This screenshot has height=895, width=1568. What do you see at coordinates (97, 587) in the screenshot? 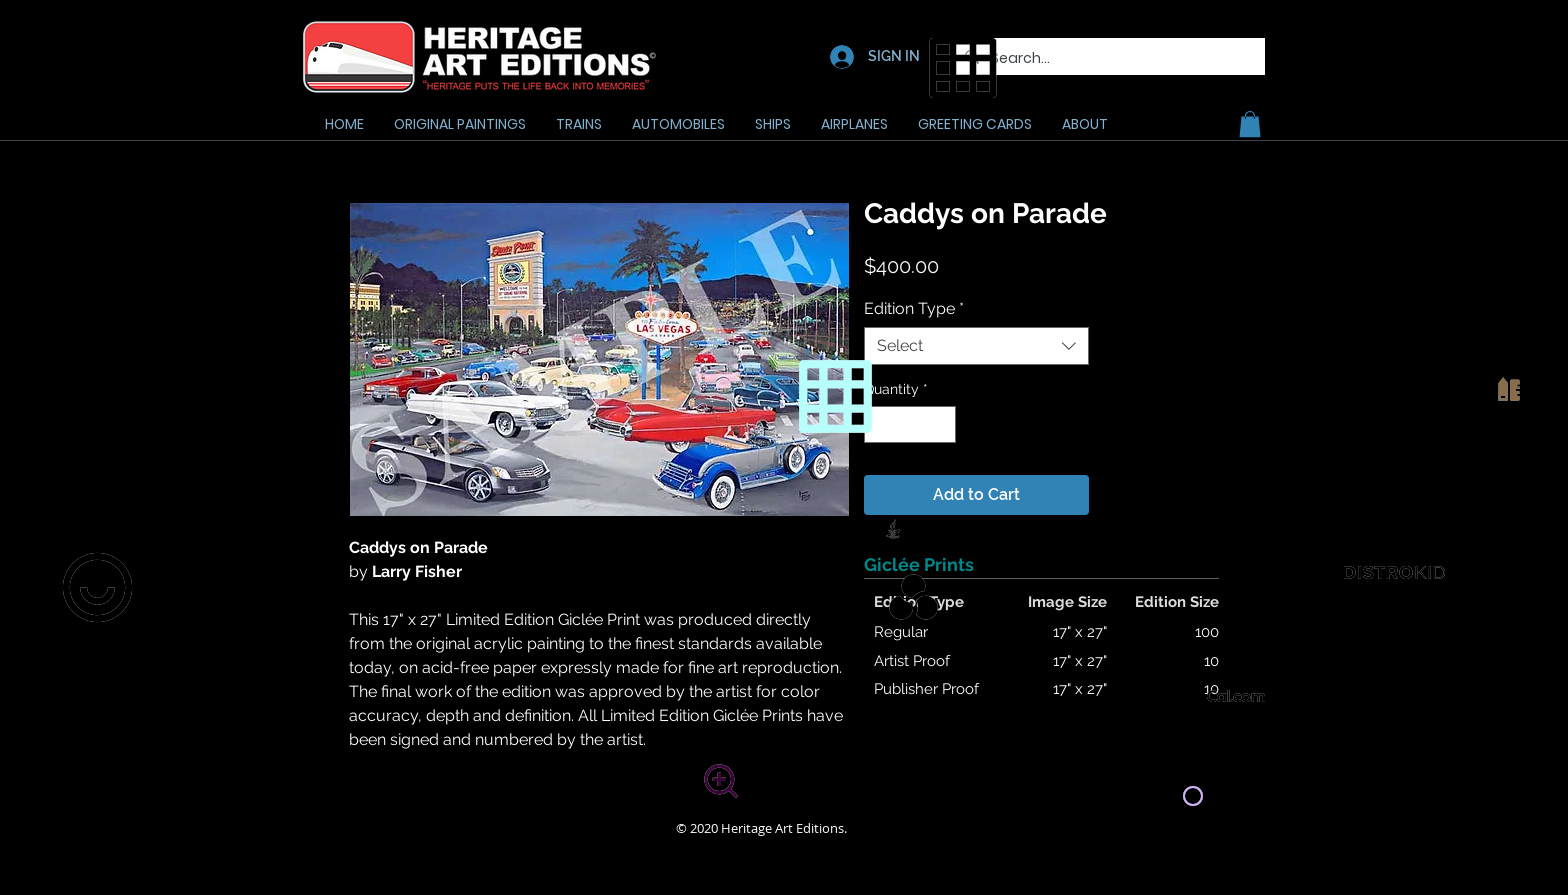
I see `view your profile` at bounding box center [97, 587].